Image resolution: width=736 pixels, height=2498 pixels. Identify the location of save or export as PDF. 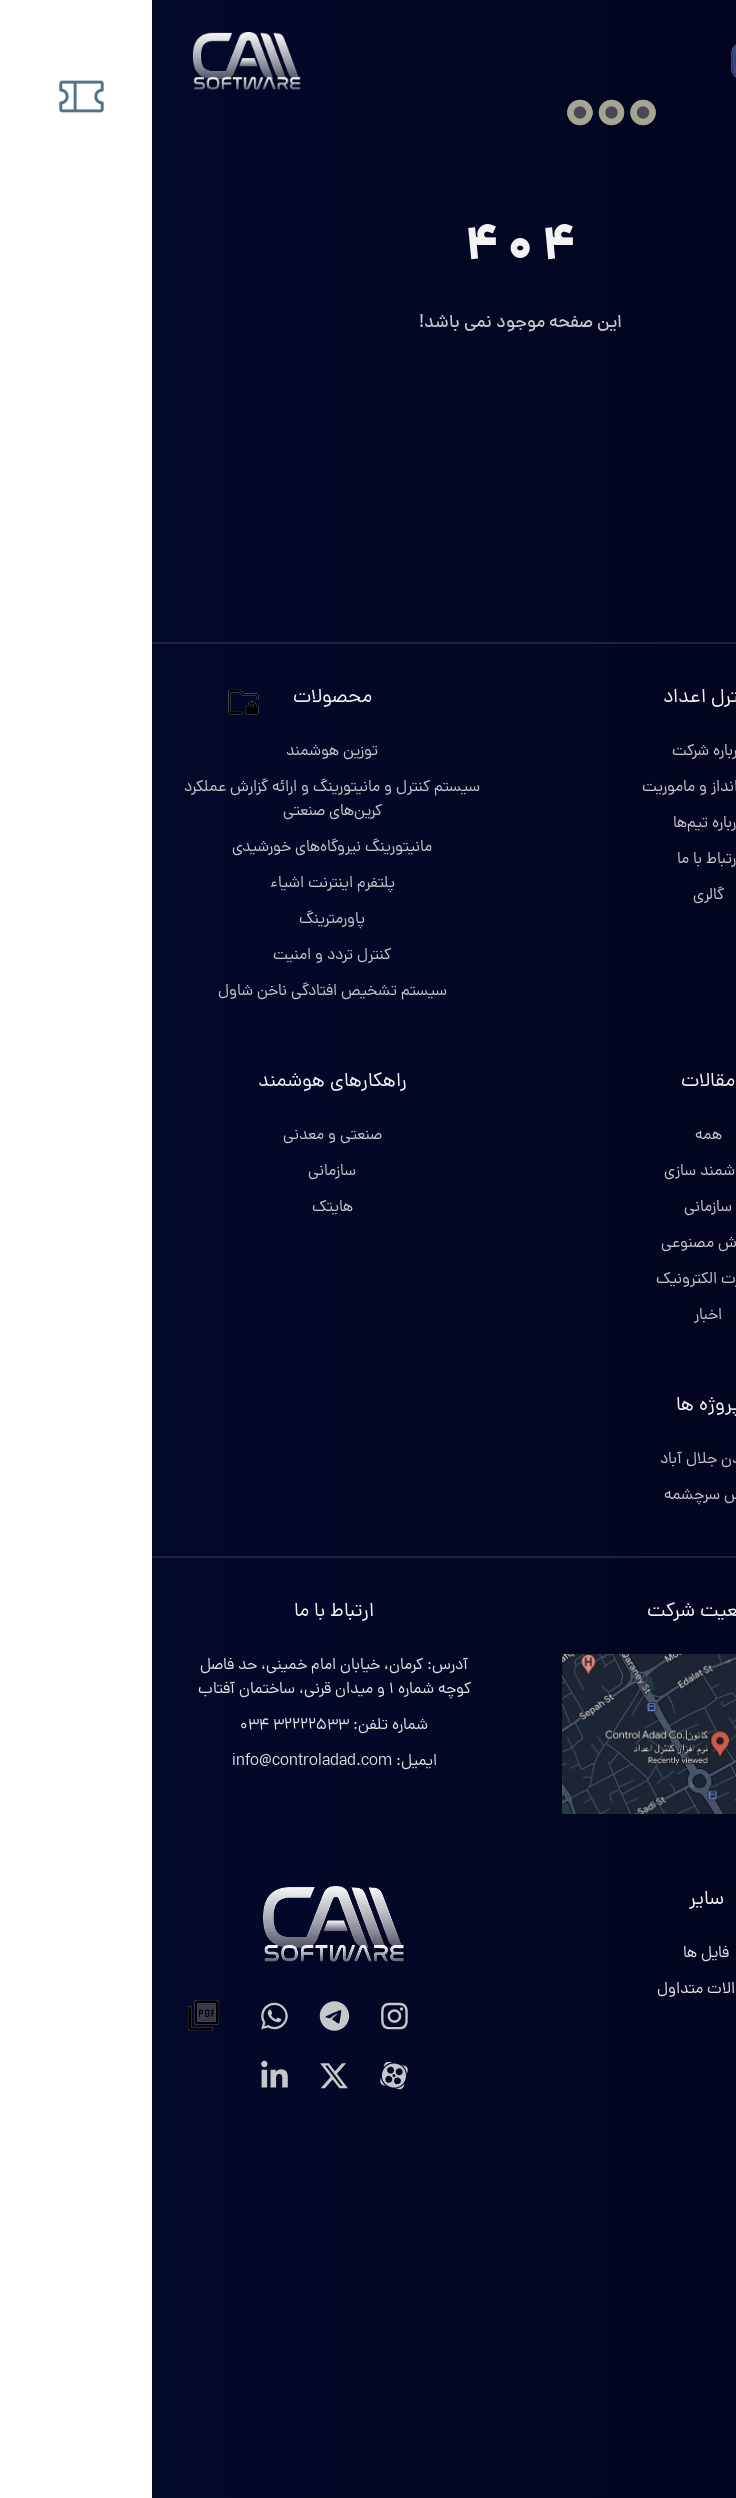
(203, 2015).